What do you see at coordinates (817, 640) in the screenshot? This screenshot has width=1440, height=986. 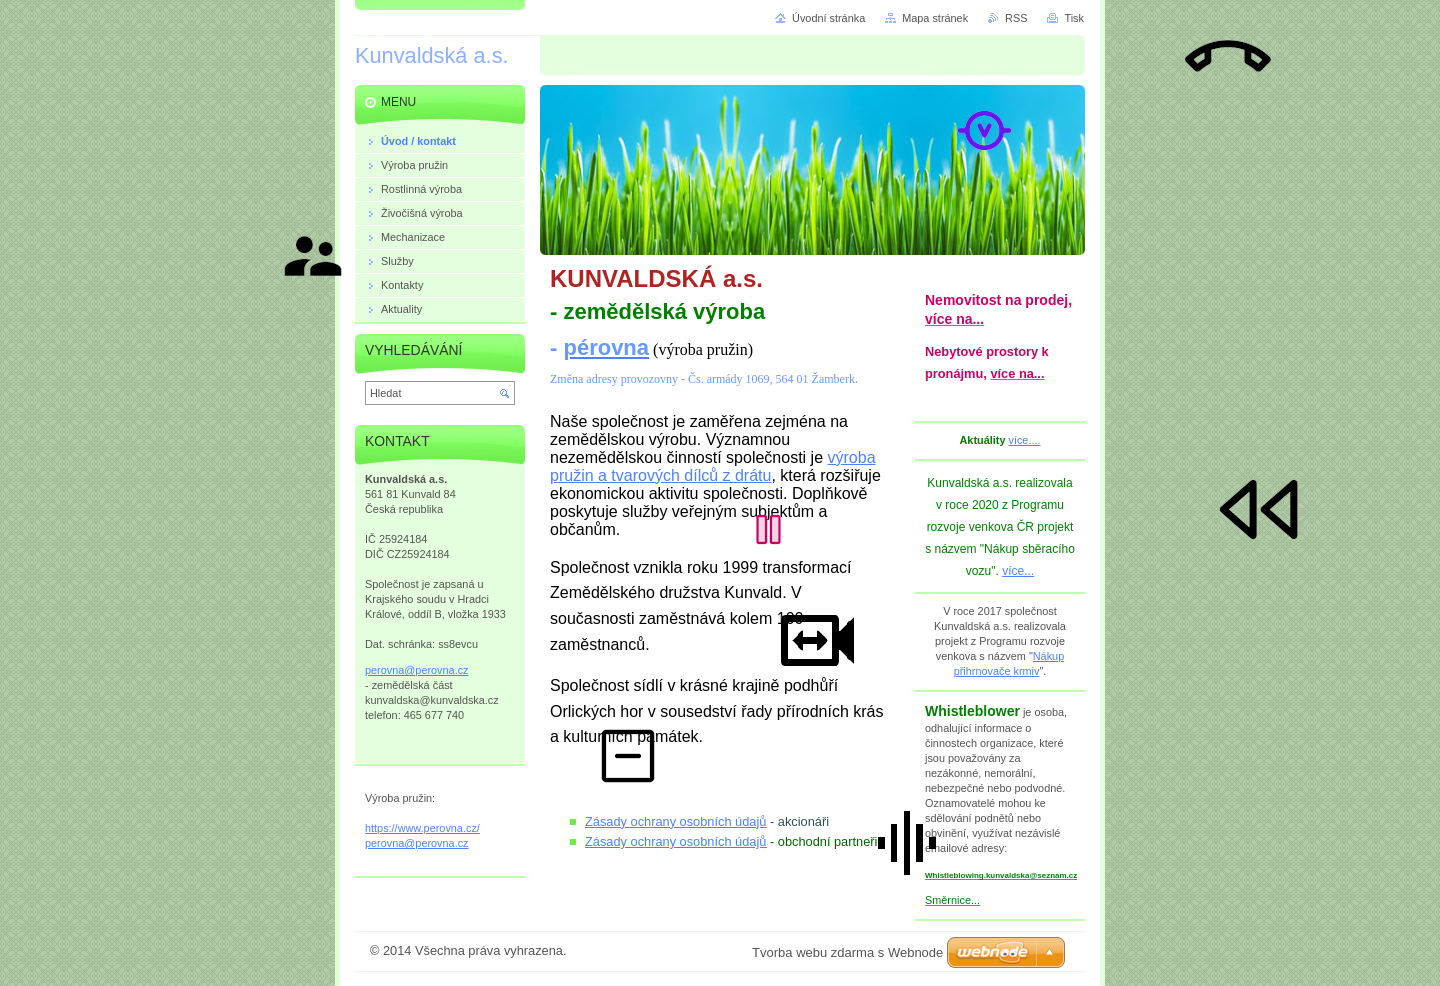 I see `switch between front and rear camera during video` at bounding box center [817, 640].